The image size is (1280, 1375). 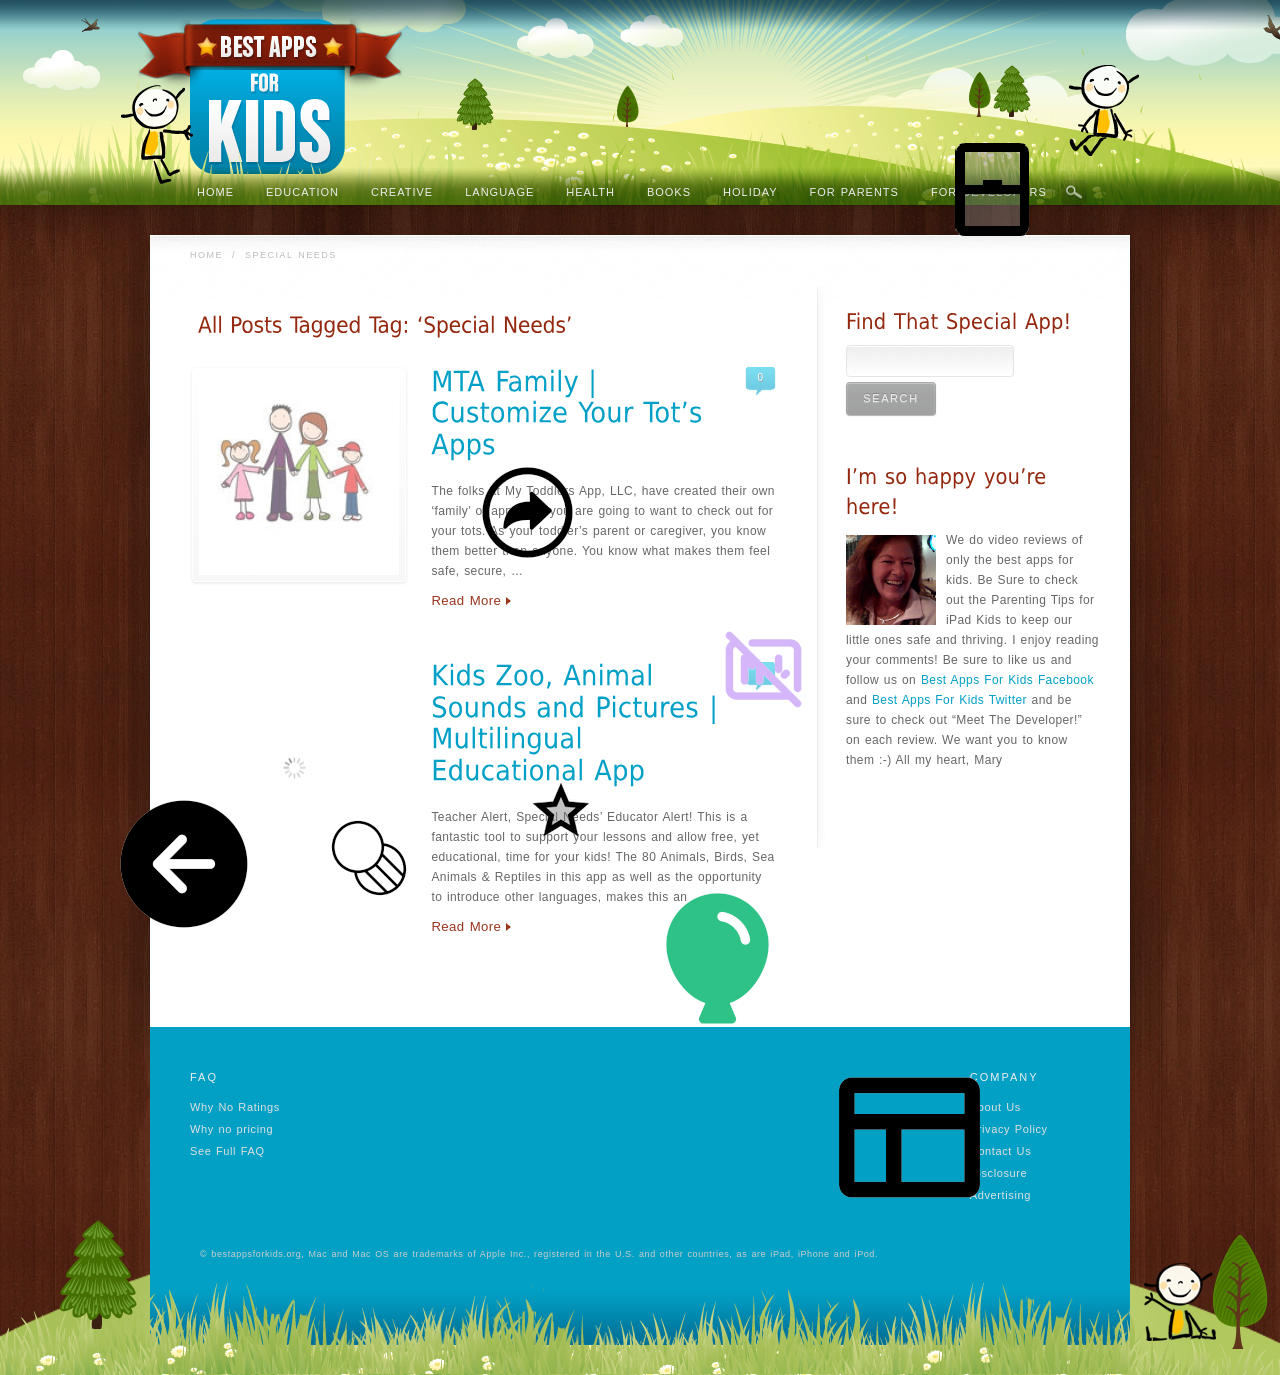 I want to click on change page layout or view, so click(x=909, y=1137).